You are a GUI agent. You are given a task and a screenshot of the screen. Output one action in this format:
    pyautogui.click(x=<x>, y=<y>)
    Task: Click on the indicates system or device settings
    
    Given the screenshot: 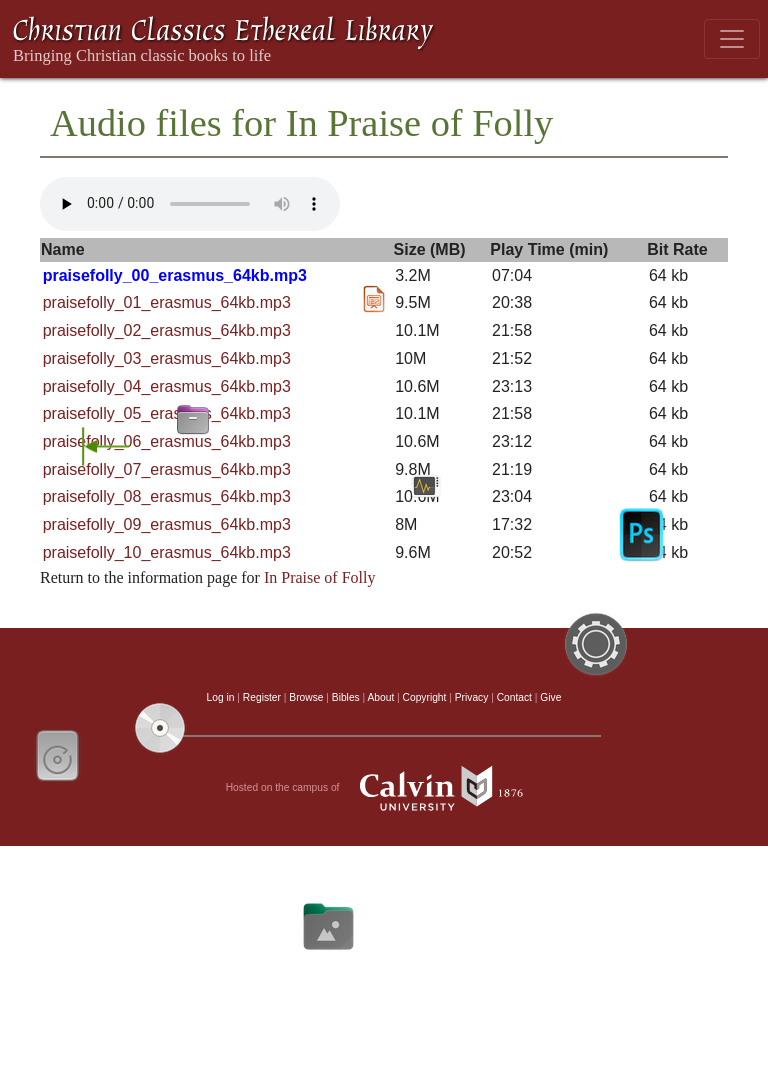 What is the action you would take?
    pyautogui.click(x=596, y=644)
    